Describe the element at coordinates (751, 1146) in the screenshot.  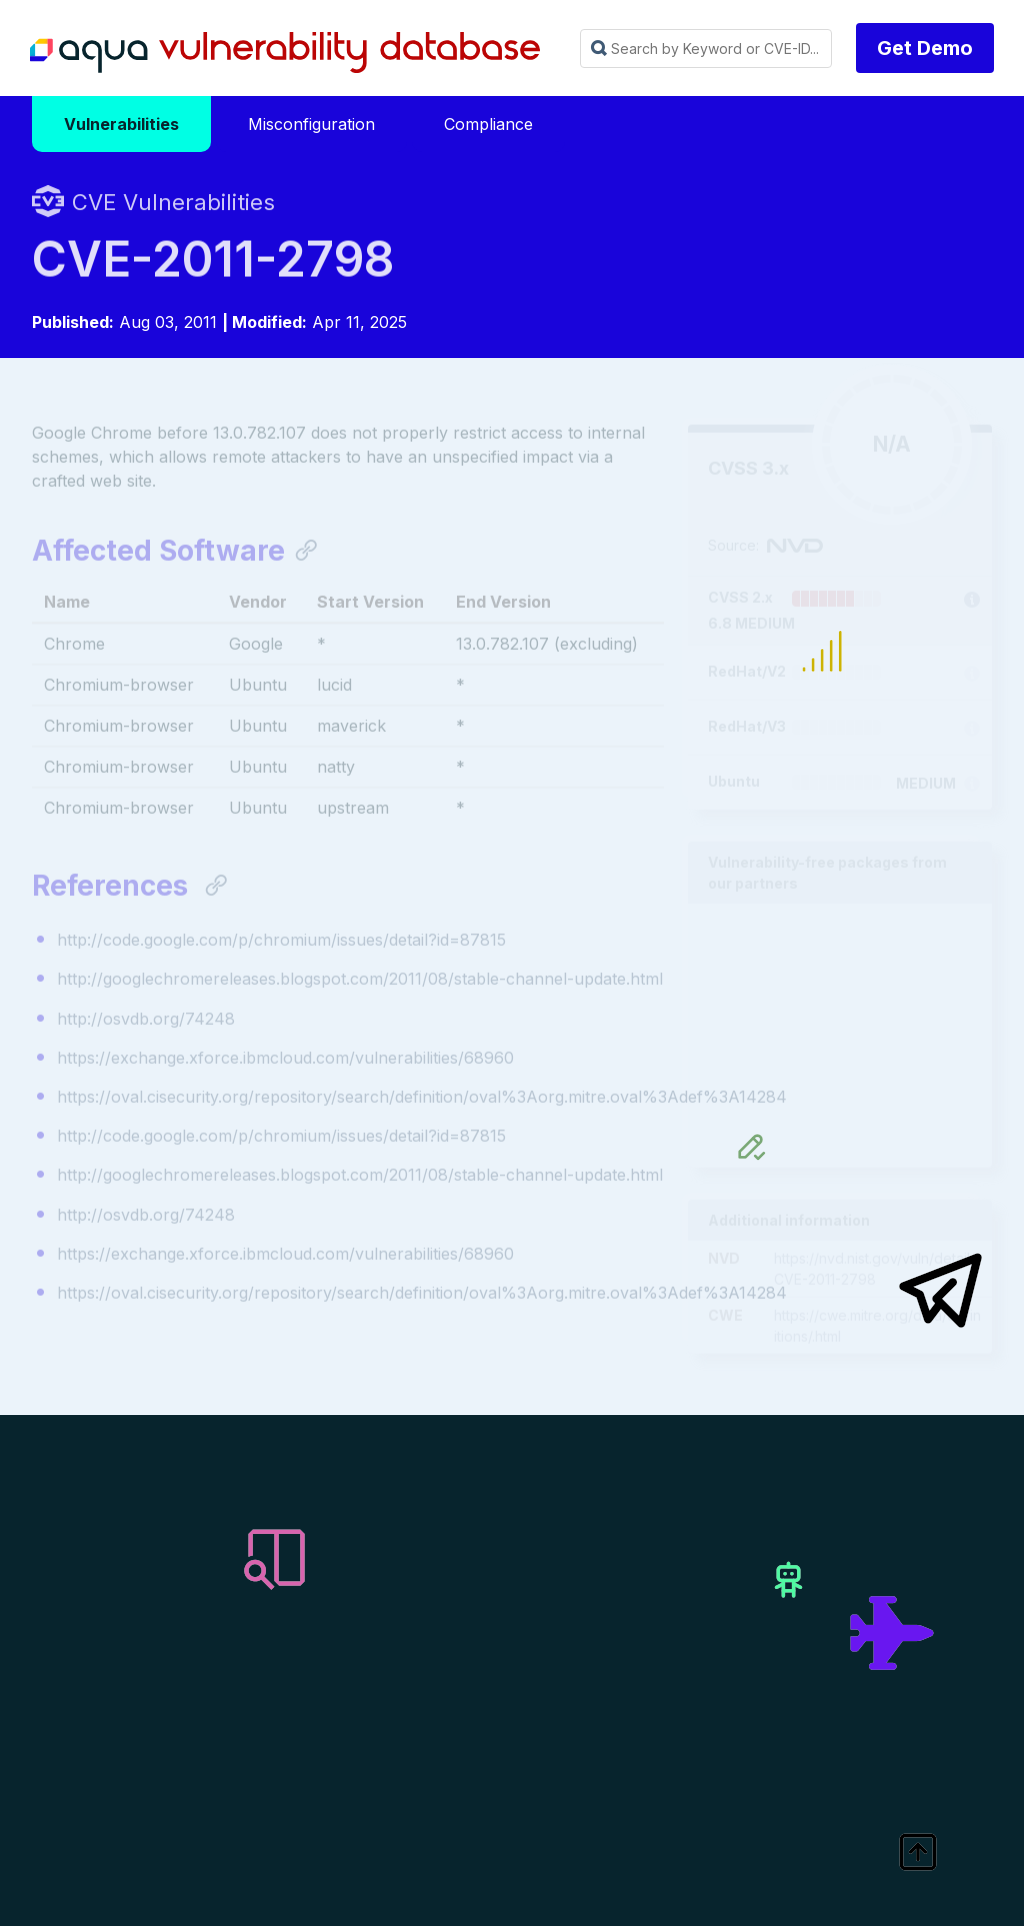
I see `edit completed or saved successfully` at that location.